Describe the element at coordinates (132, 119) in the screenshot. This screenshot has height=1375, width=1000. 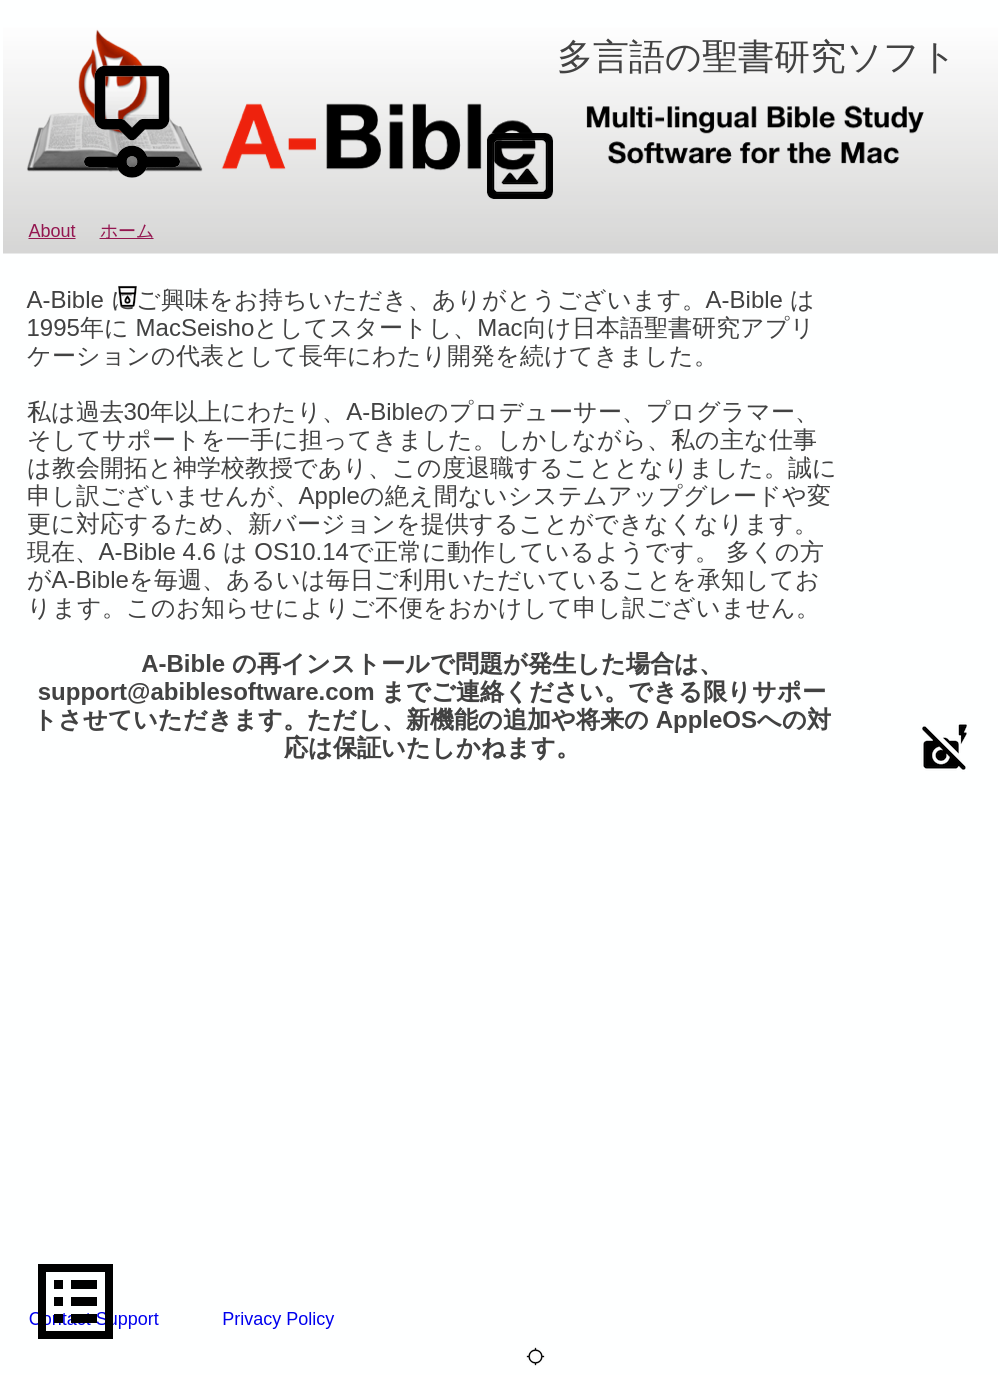
I see `view event details on timeline` at that location.